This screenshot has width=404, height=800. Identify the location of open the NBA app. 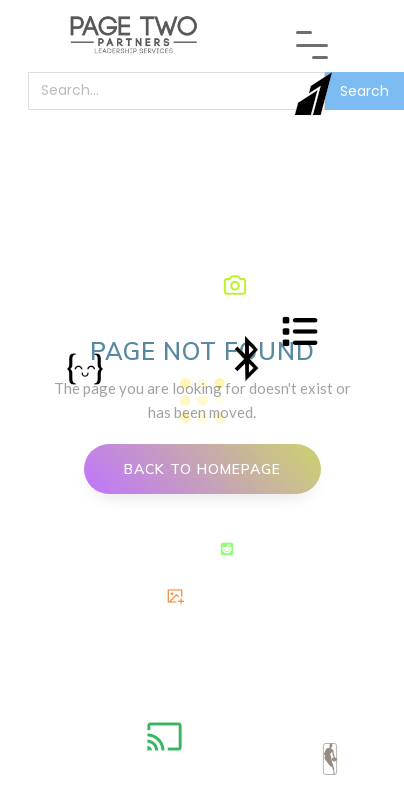
(330, 759).